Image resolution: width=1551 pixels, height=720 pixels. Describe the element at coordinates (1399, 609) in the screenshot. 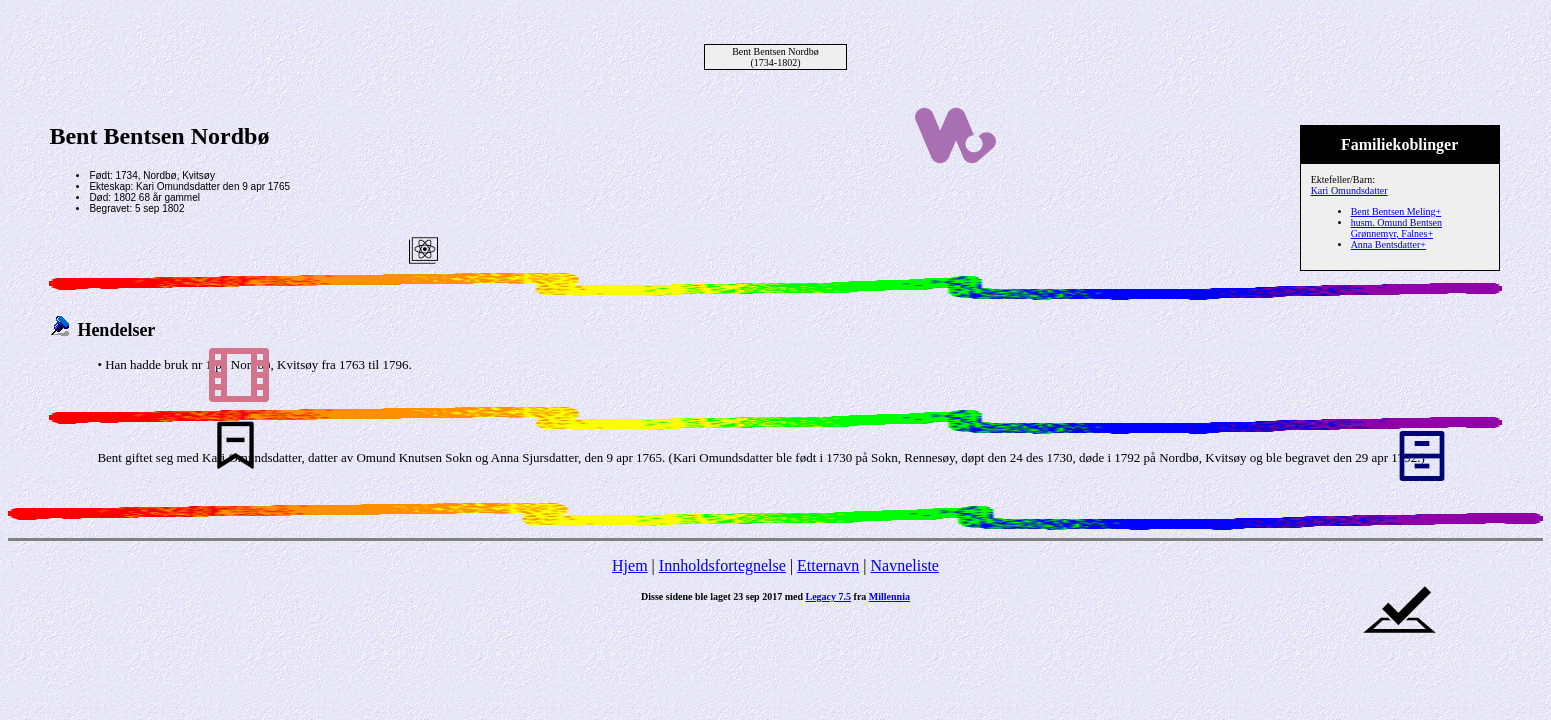

I see `testcafe automated testing framework logo` at that location.